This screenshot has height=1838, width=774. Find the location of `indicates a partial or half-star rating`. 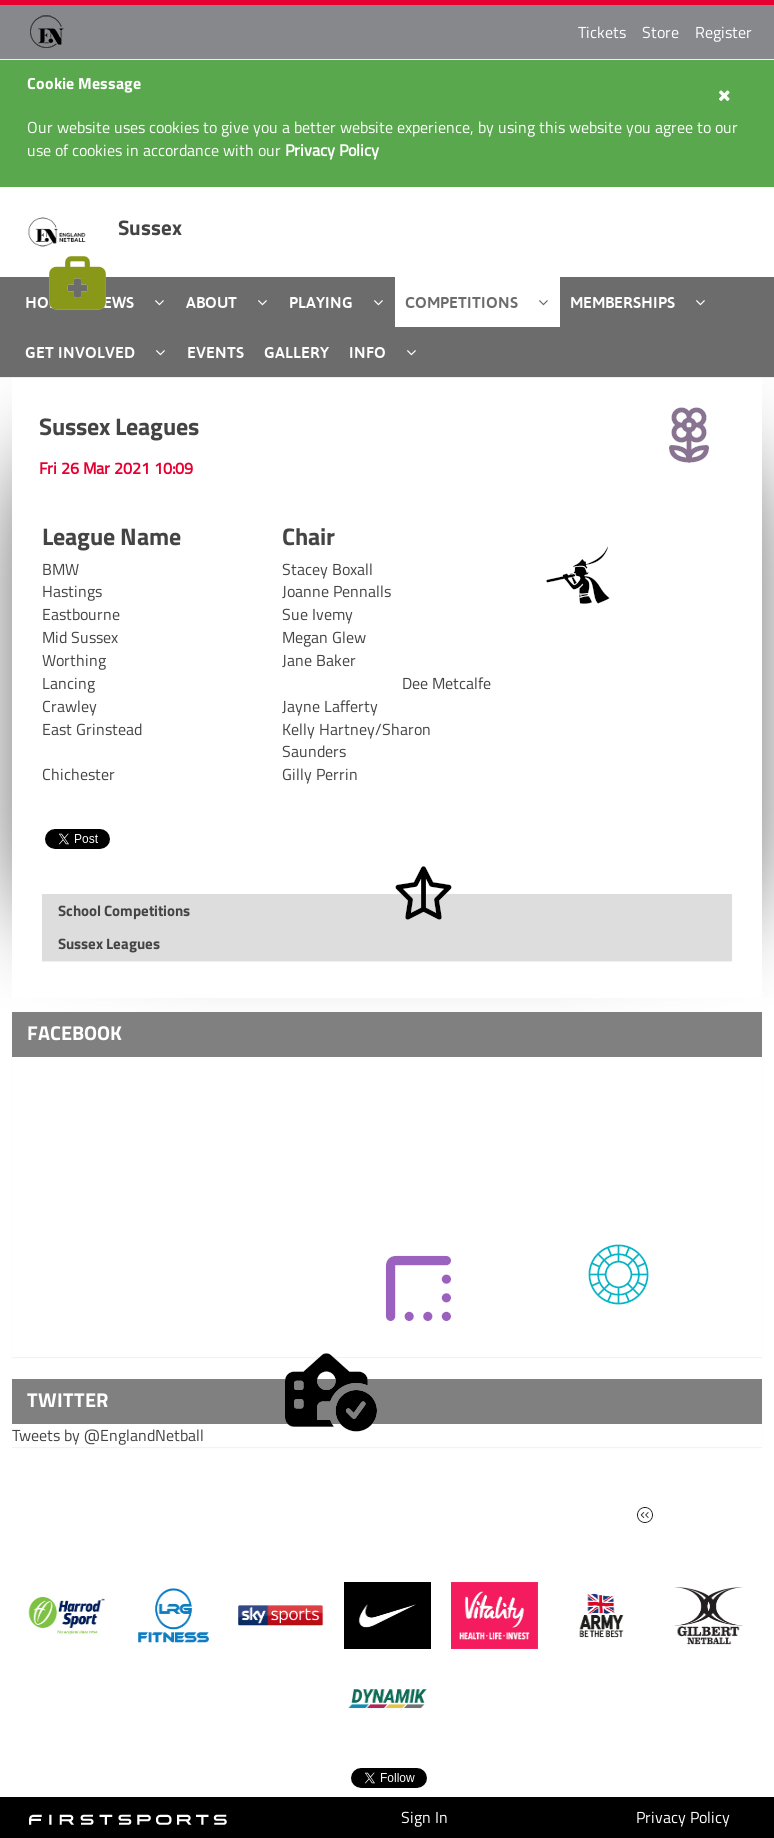

indicates a partial or half-star rating is located at coordinates (423, 895).